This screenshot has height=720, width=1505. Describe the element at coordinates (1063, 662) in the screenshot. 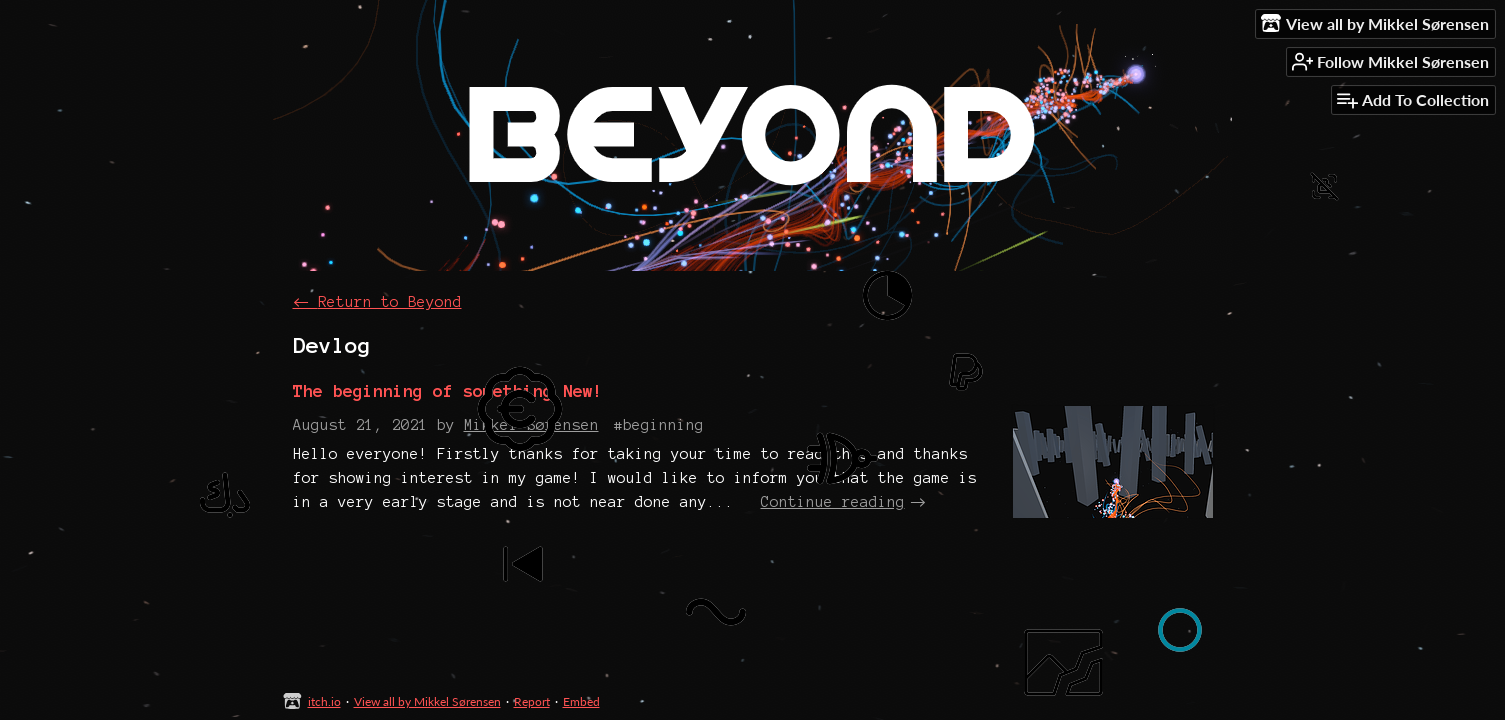

I see `indicates a broken or corrupted image file` at that location.